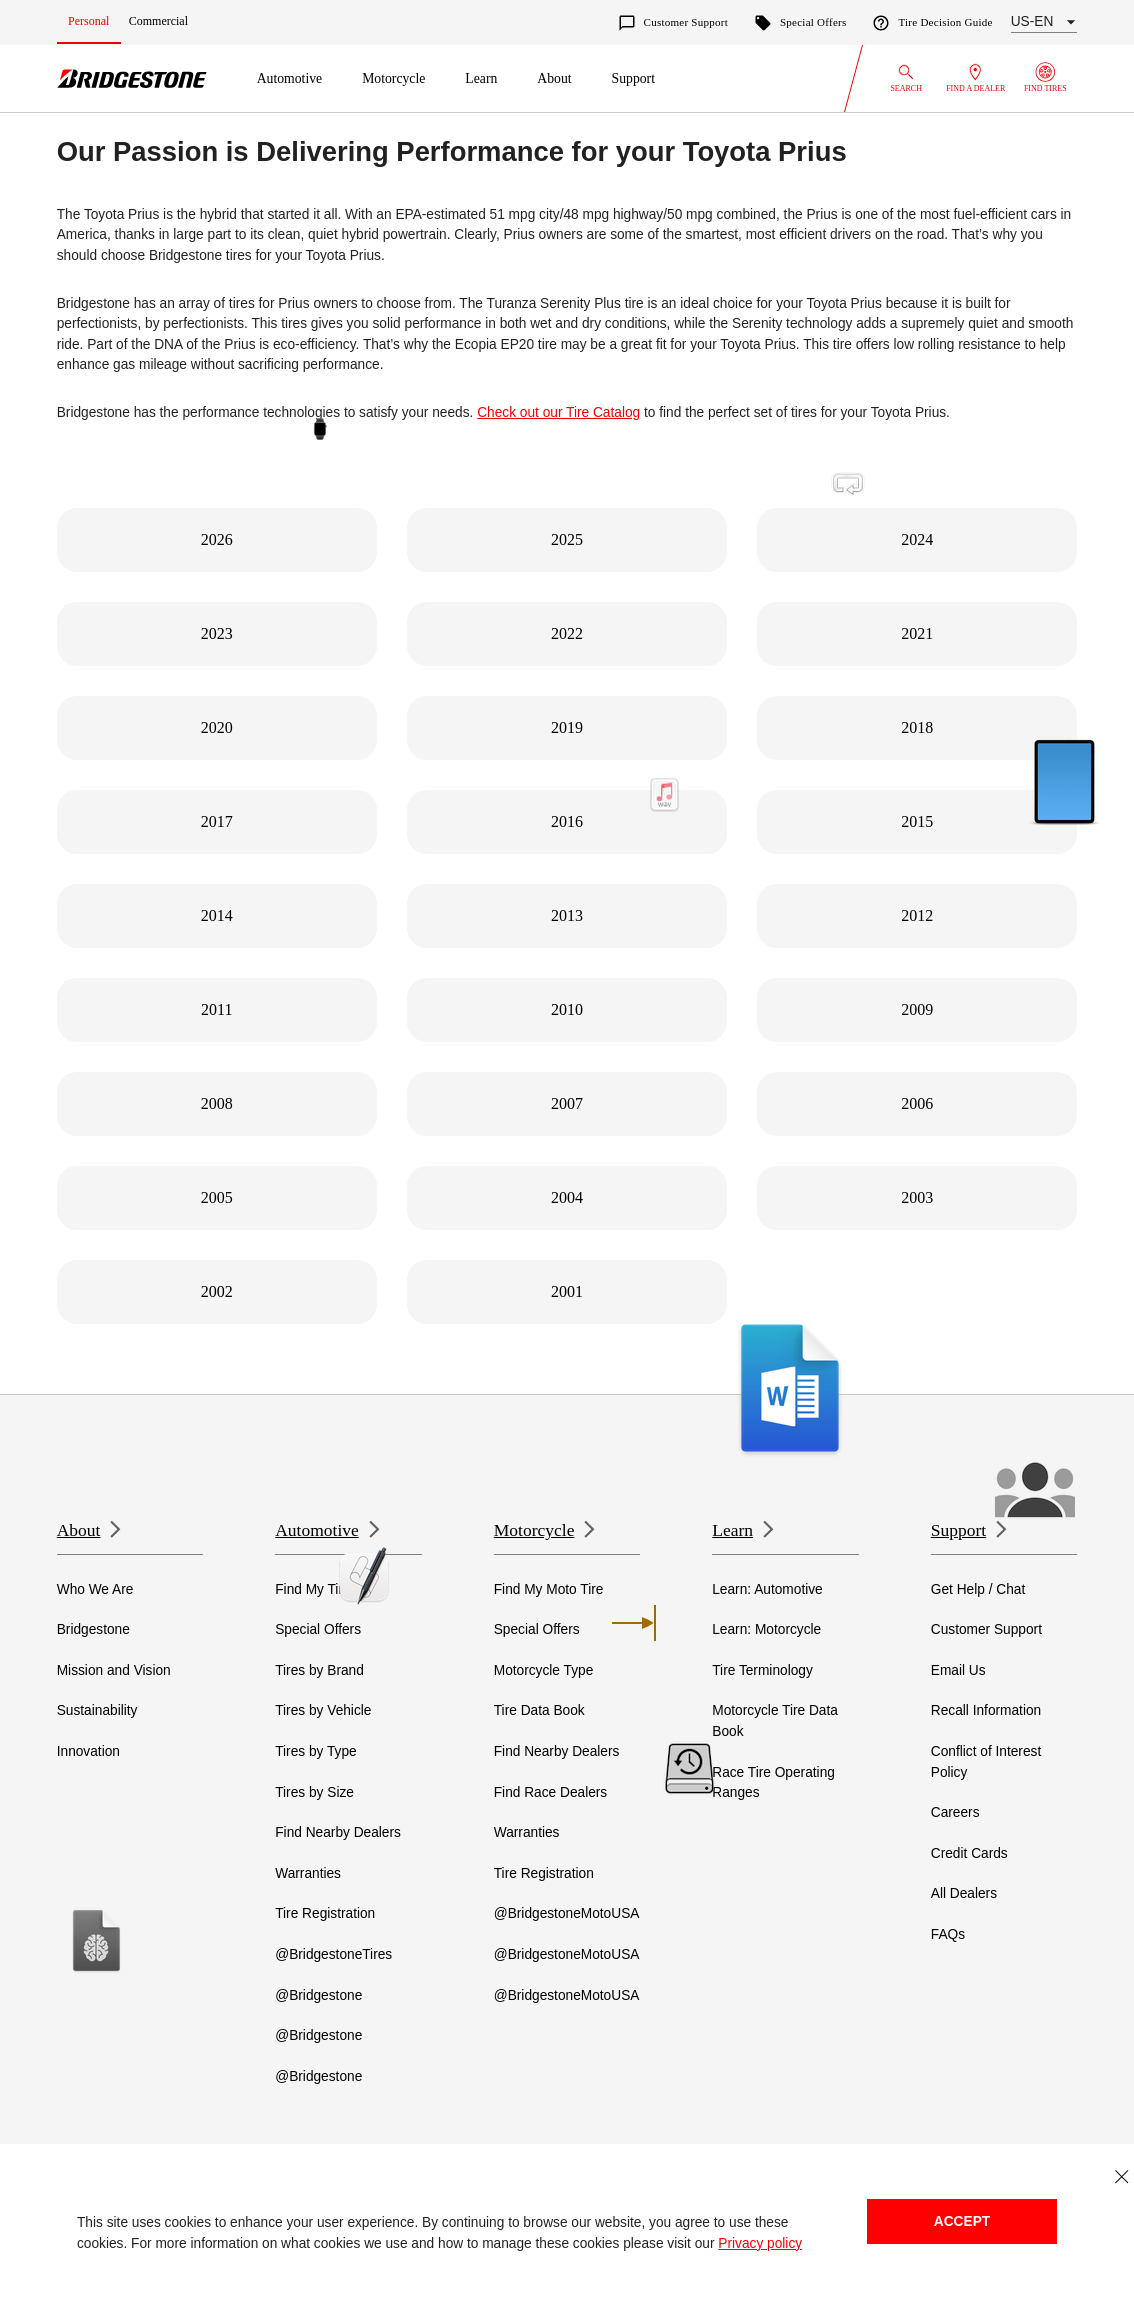  Describe the element at coordinates (664, 794) in the screenshot. I see `a wav audio file` at that location.